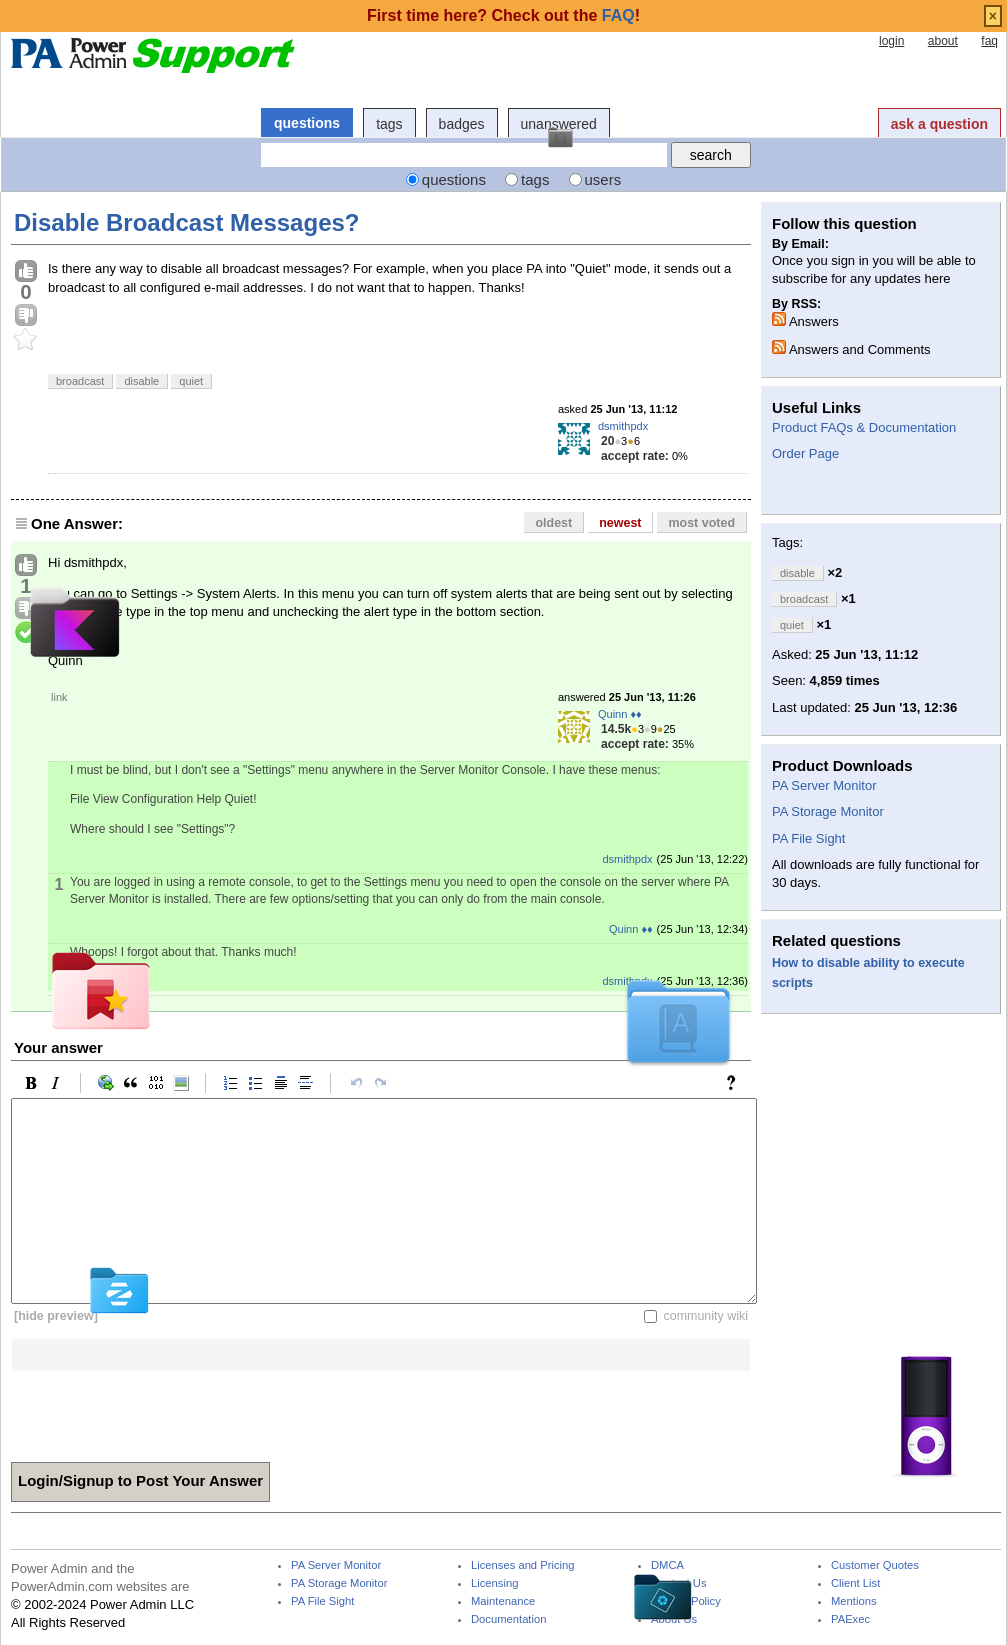  Describe the element at coordinates (74, 624) in the screenshot. I see `open kotlin project folder` at that location.